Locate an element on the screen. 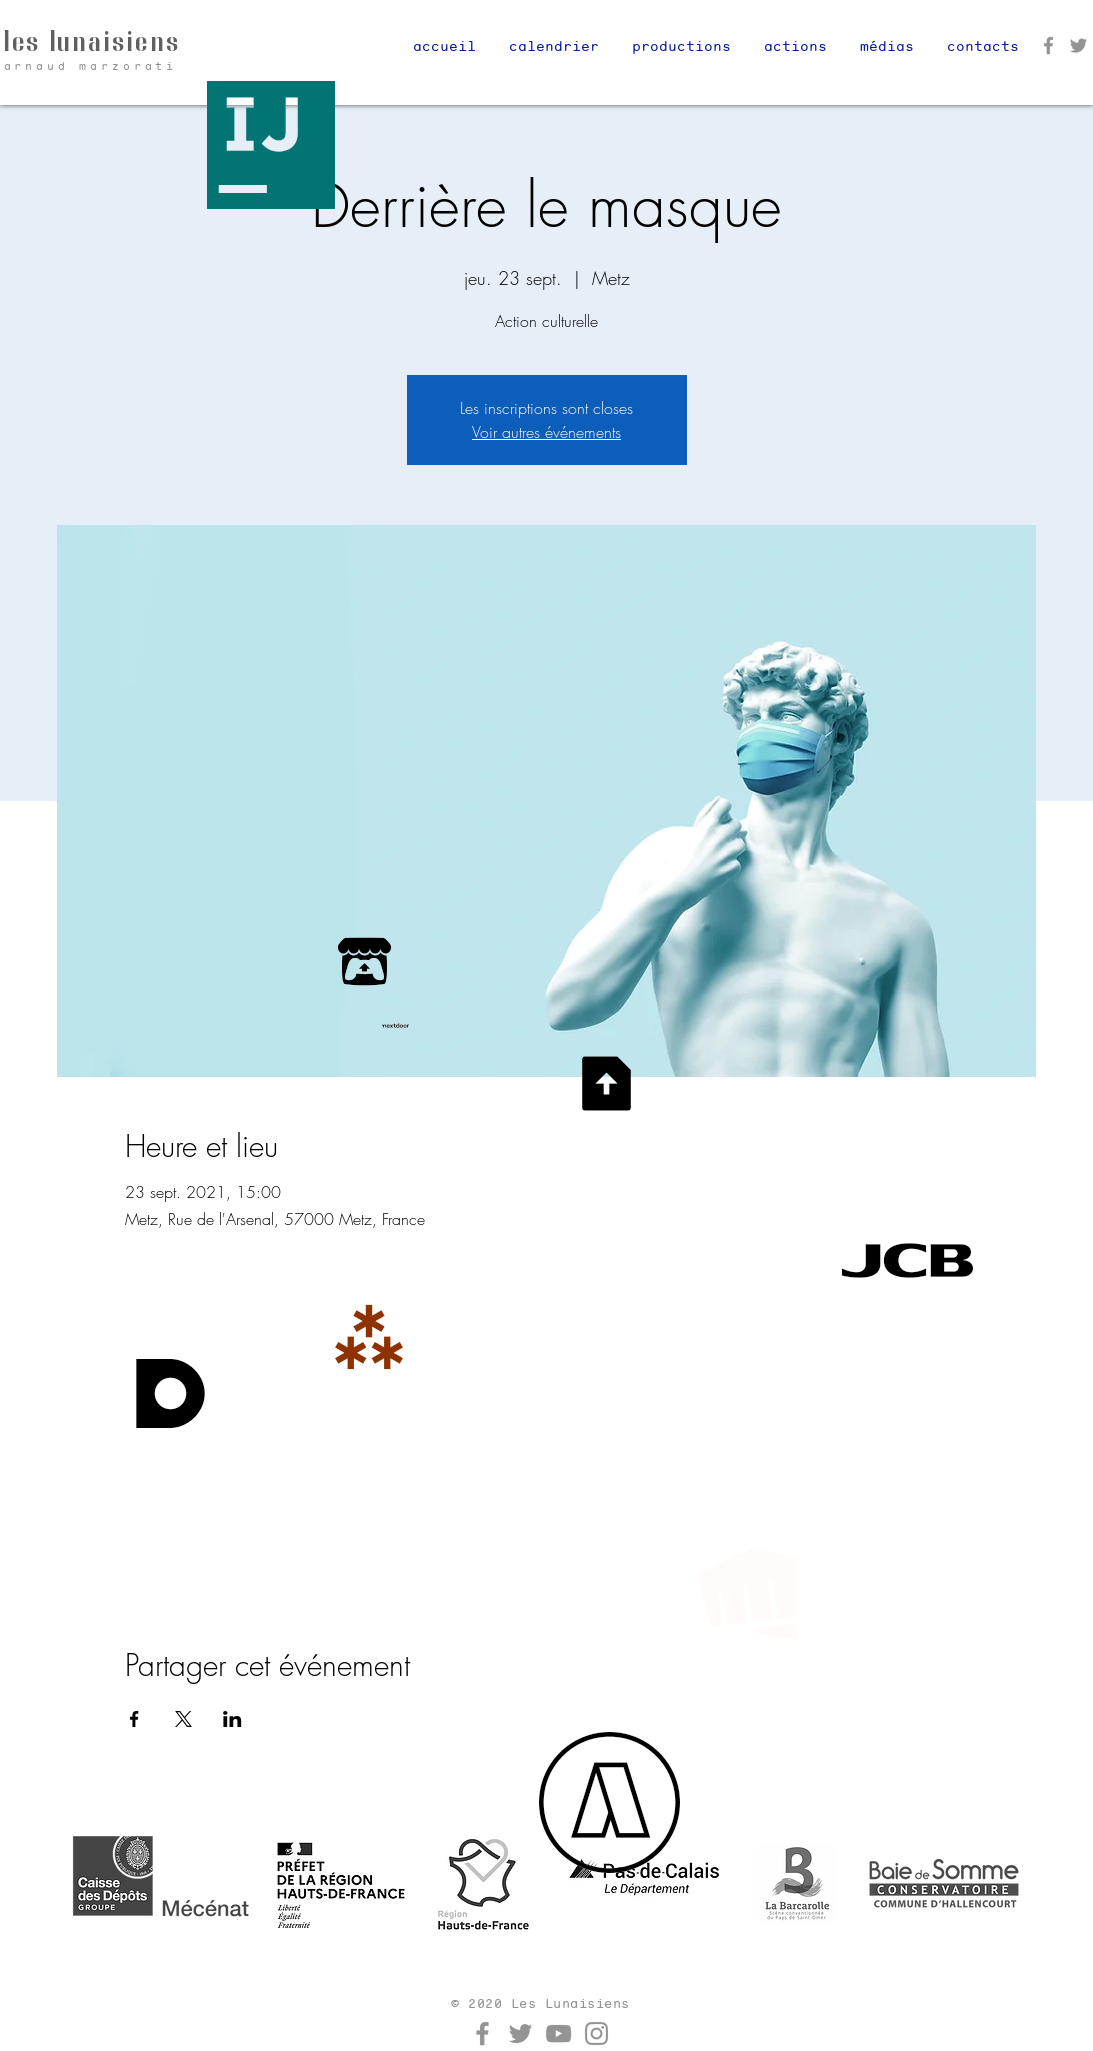 Image resolution: width=1093 pixels, height=2051 pixels. pay with JCB credit card is located at coordinates (907, 1260).